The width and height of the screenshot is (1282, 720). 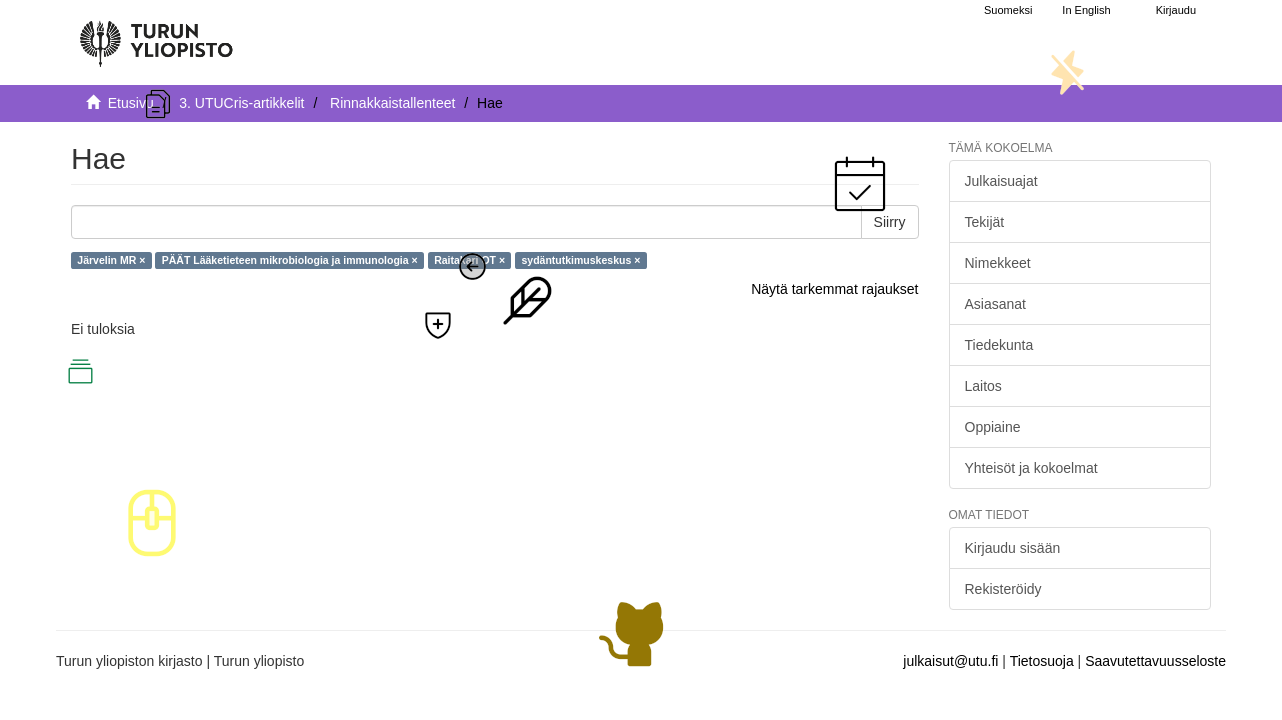 What do you see at coordinates (637, 633) in the screenshot?
I see `visit github repository` at bounding box center [637, 633].